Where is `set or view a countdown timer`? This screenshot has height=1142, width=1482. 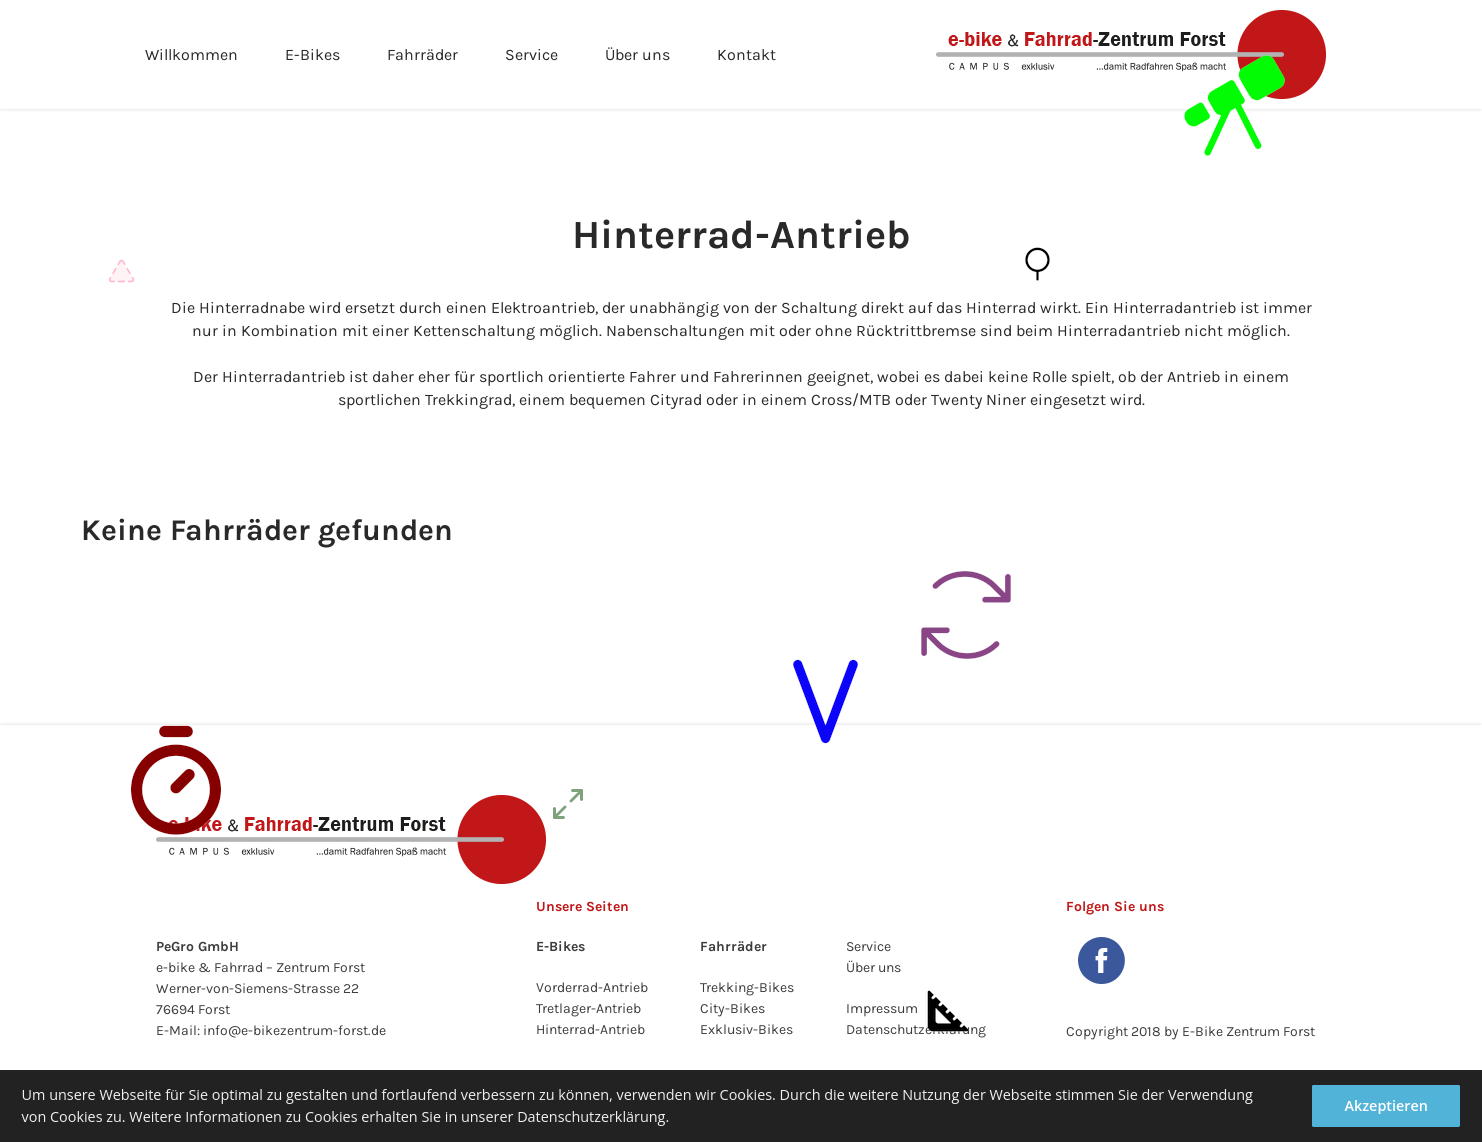
set or view a countdown timer is located at coordinates (176, 784).